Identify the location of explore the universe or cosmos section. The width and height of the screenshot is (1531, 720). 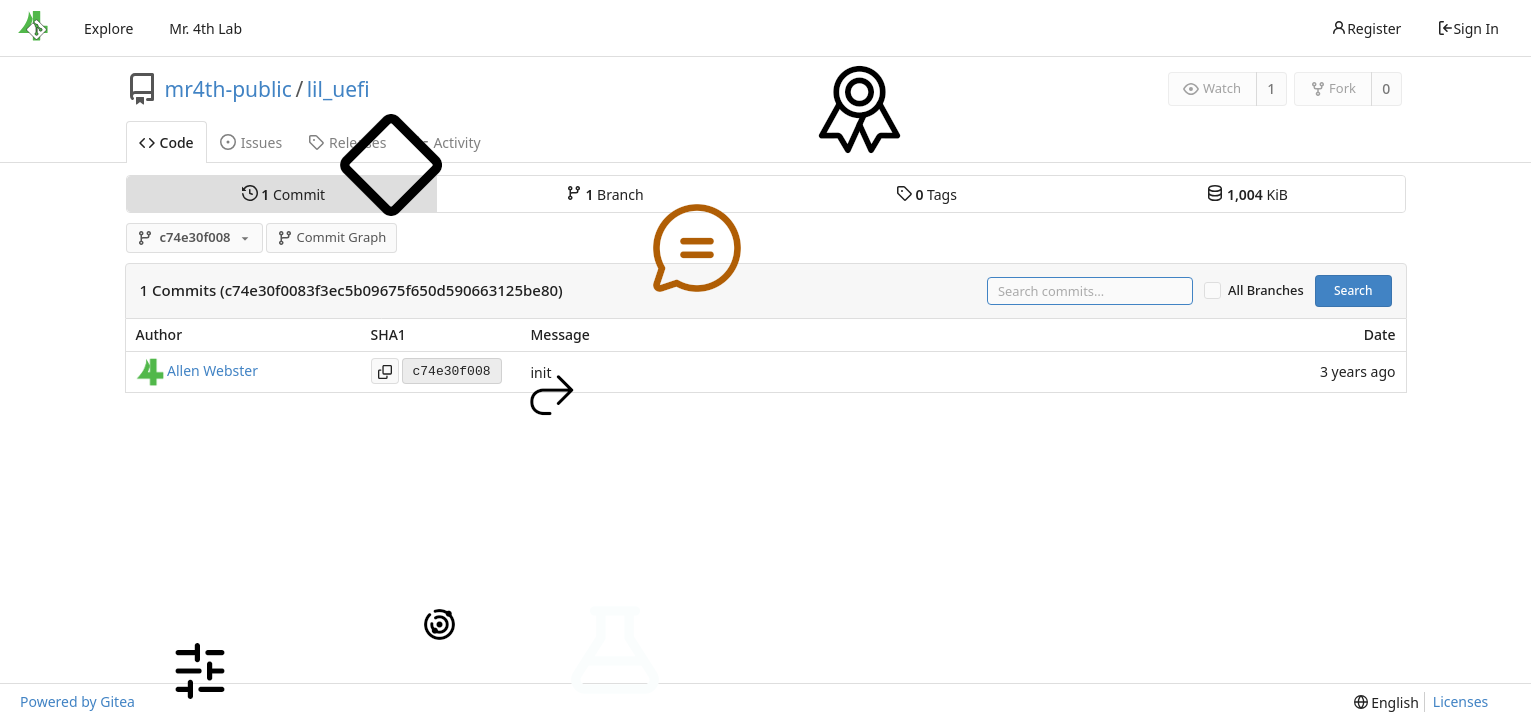
(439, 624).